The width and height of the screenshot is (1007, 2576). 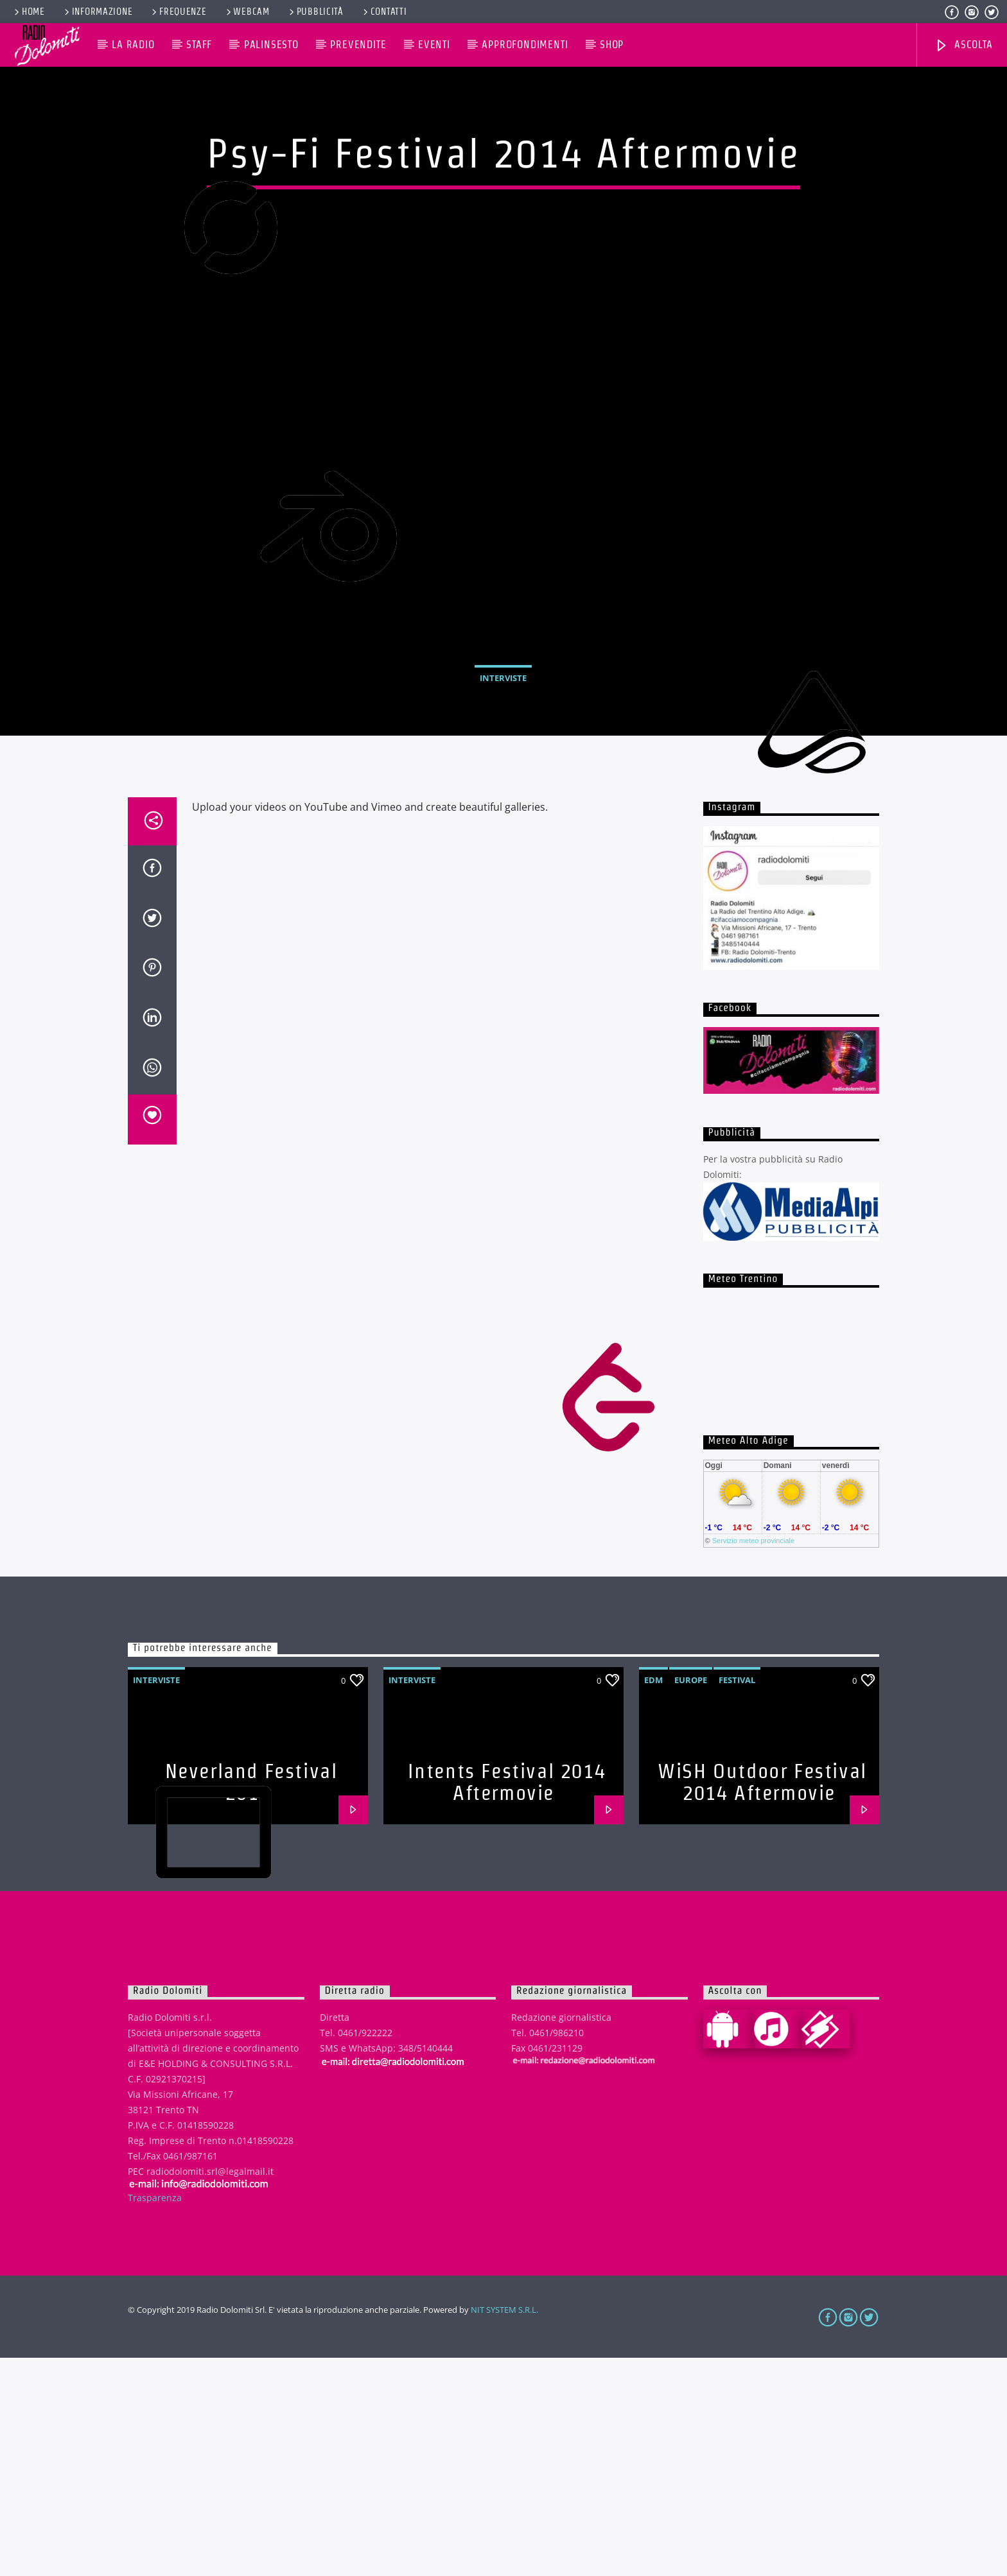 I want to click on open leetcode app or website, so click(x=608, y=1397).